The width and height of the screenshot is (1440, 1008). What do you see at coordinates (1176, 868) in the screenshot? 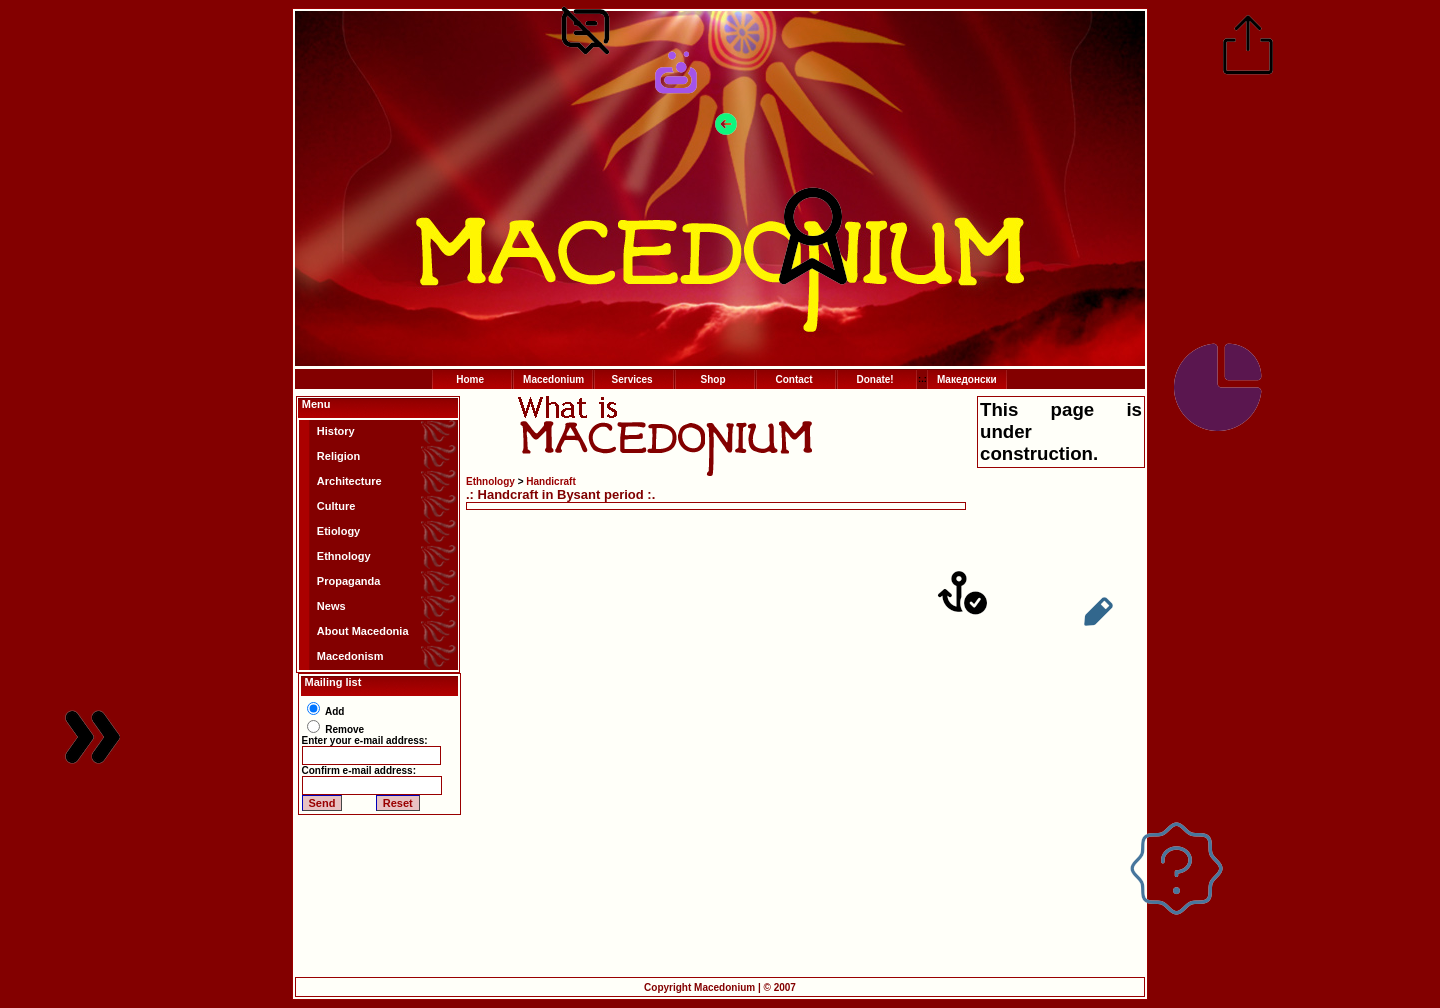
I see `access help or FAQ section` at bounding box center [1176, 868].